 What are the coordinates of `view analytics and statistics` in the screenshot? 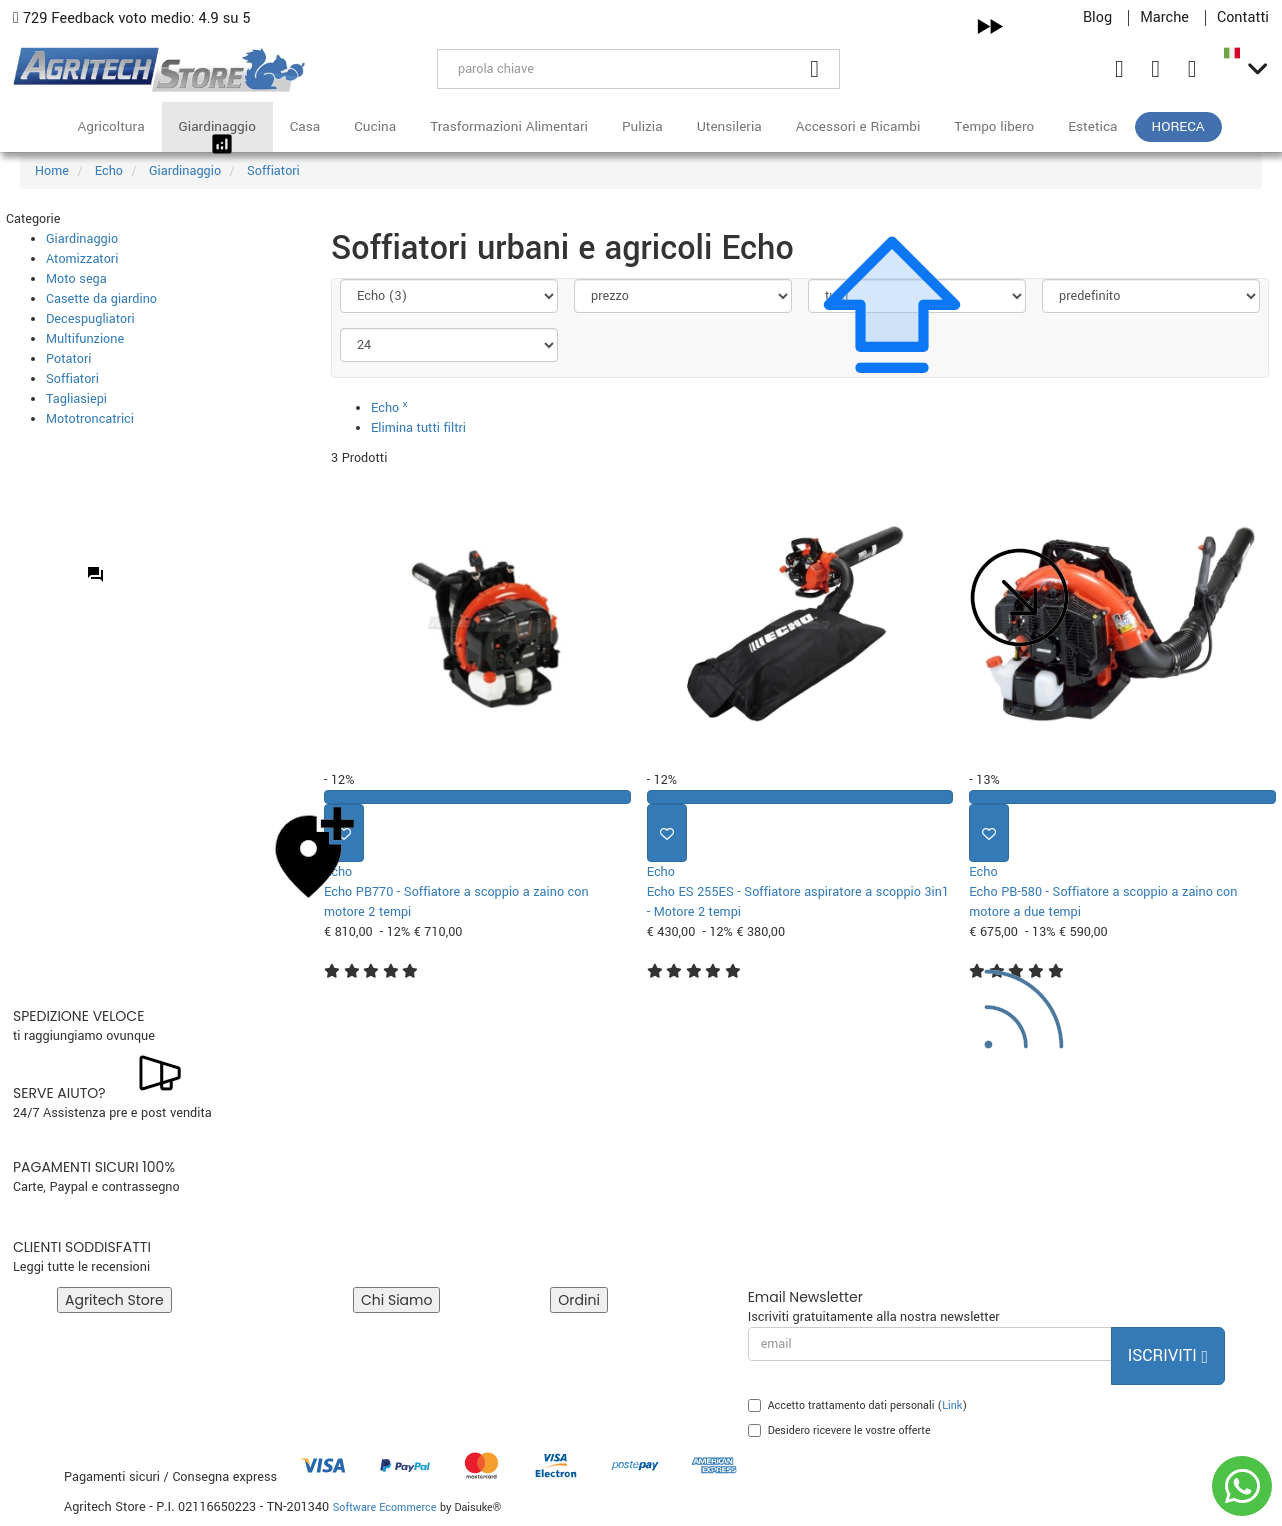 It's located at (222, 144).